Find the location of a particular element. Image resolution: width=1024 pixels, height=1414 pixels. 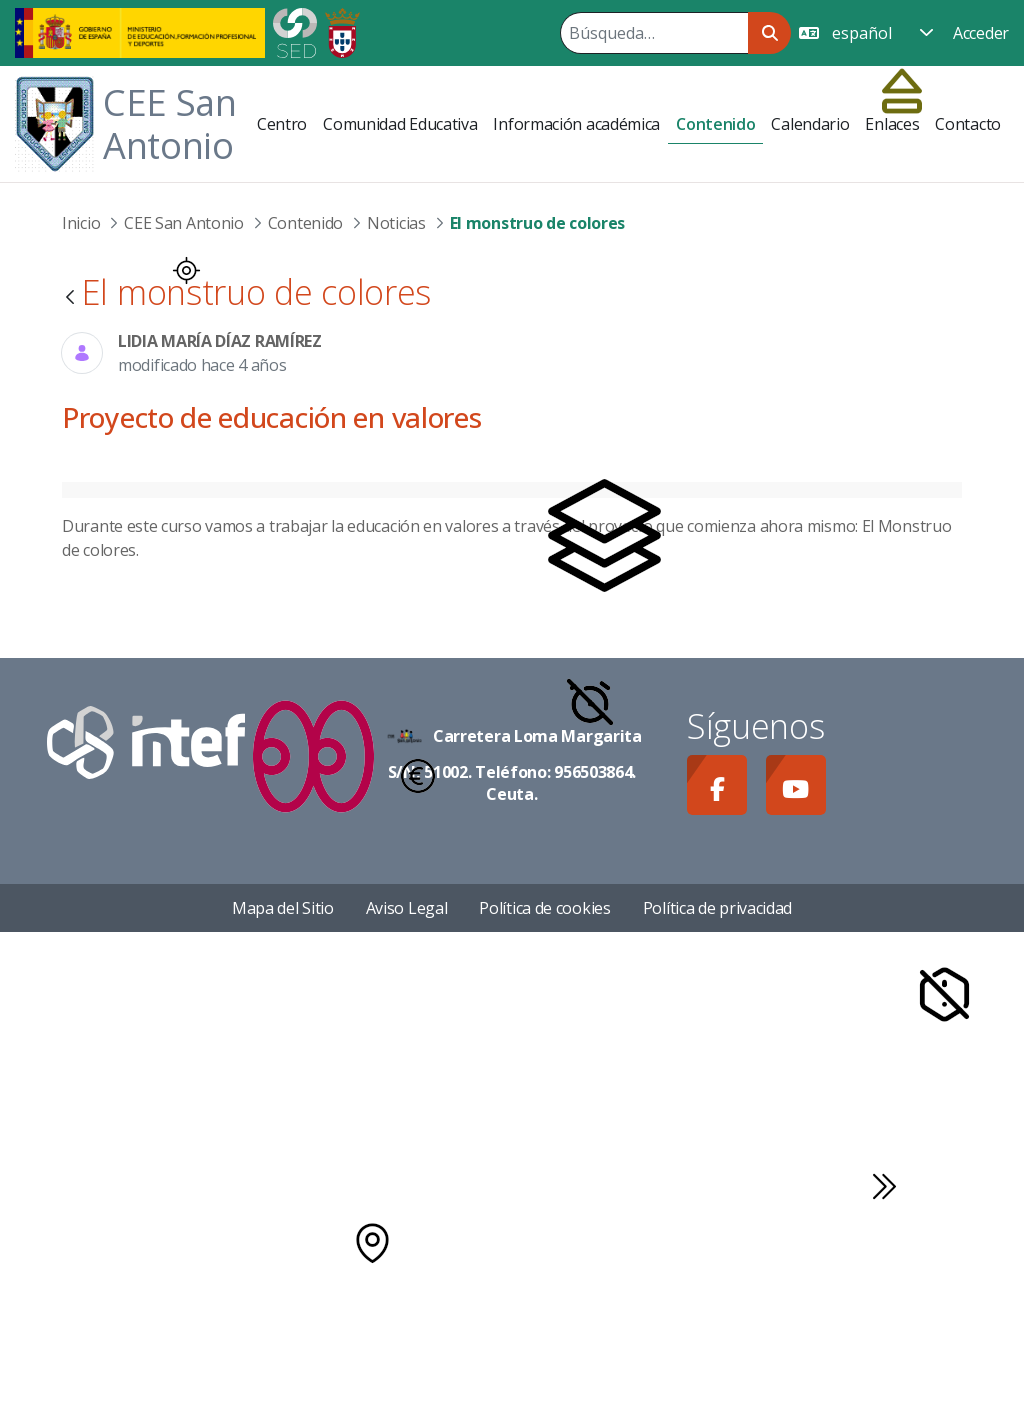

view layers or stacked content is located at coordinates (604, 535).